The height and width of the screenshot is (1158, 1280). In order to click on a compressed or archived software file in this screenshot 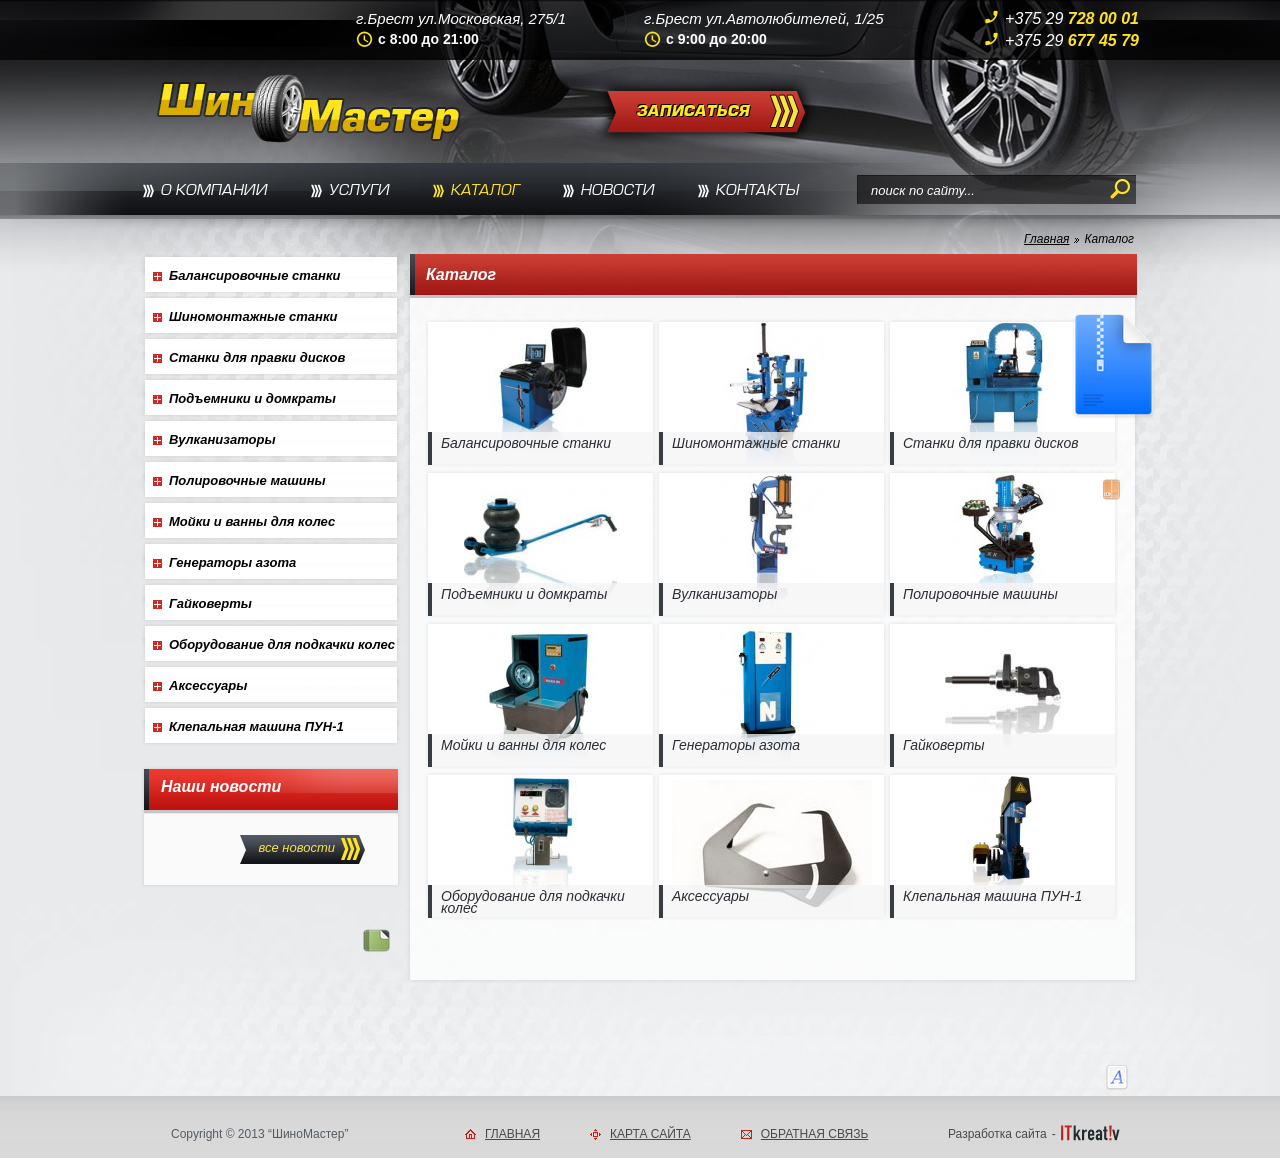, I will do `click(1113, 366)`.